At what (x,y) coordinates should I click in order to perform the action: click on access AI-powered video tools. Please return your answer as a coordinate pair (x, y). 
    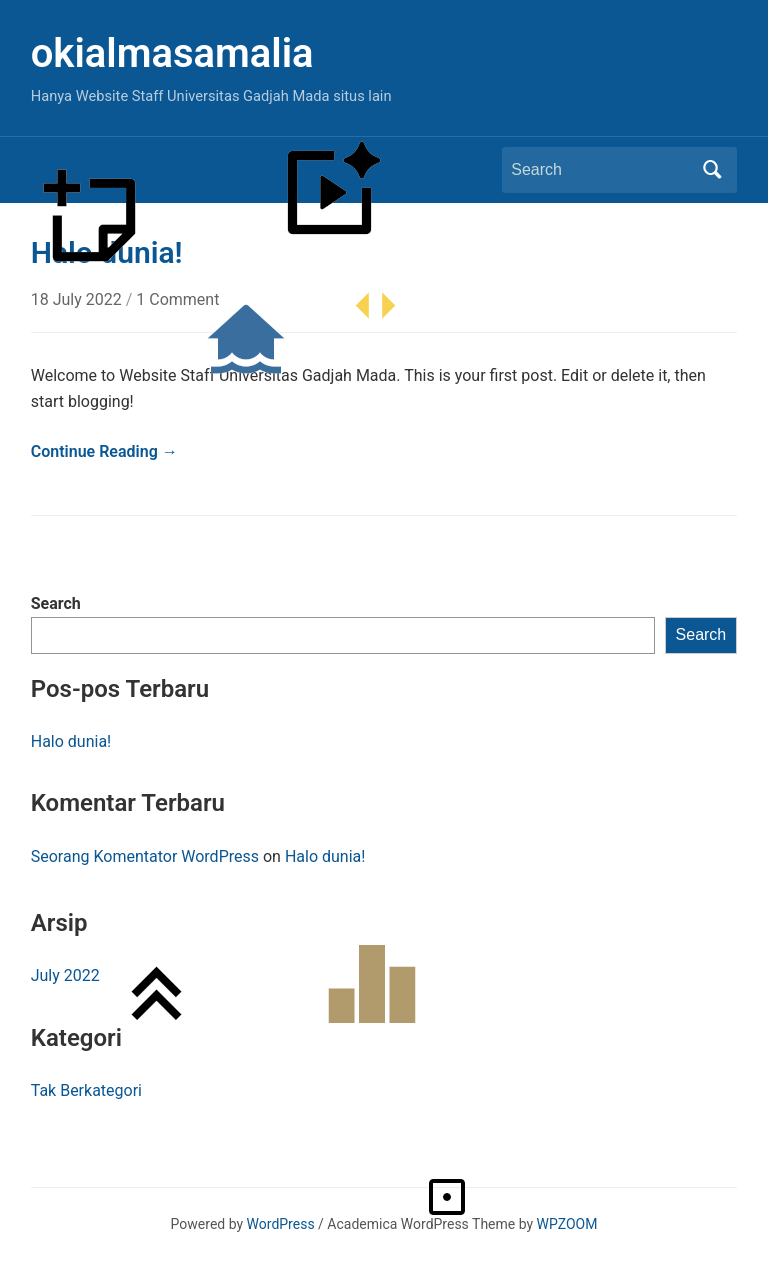
    Looking at the image, I should click on (329, 192).